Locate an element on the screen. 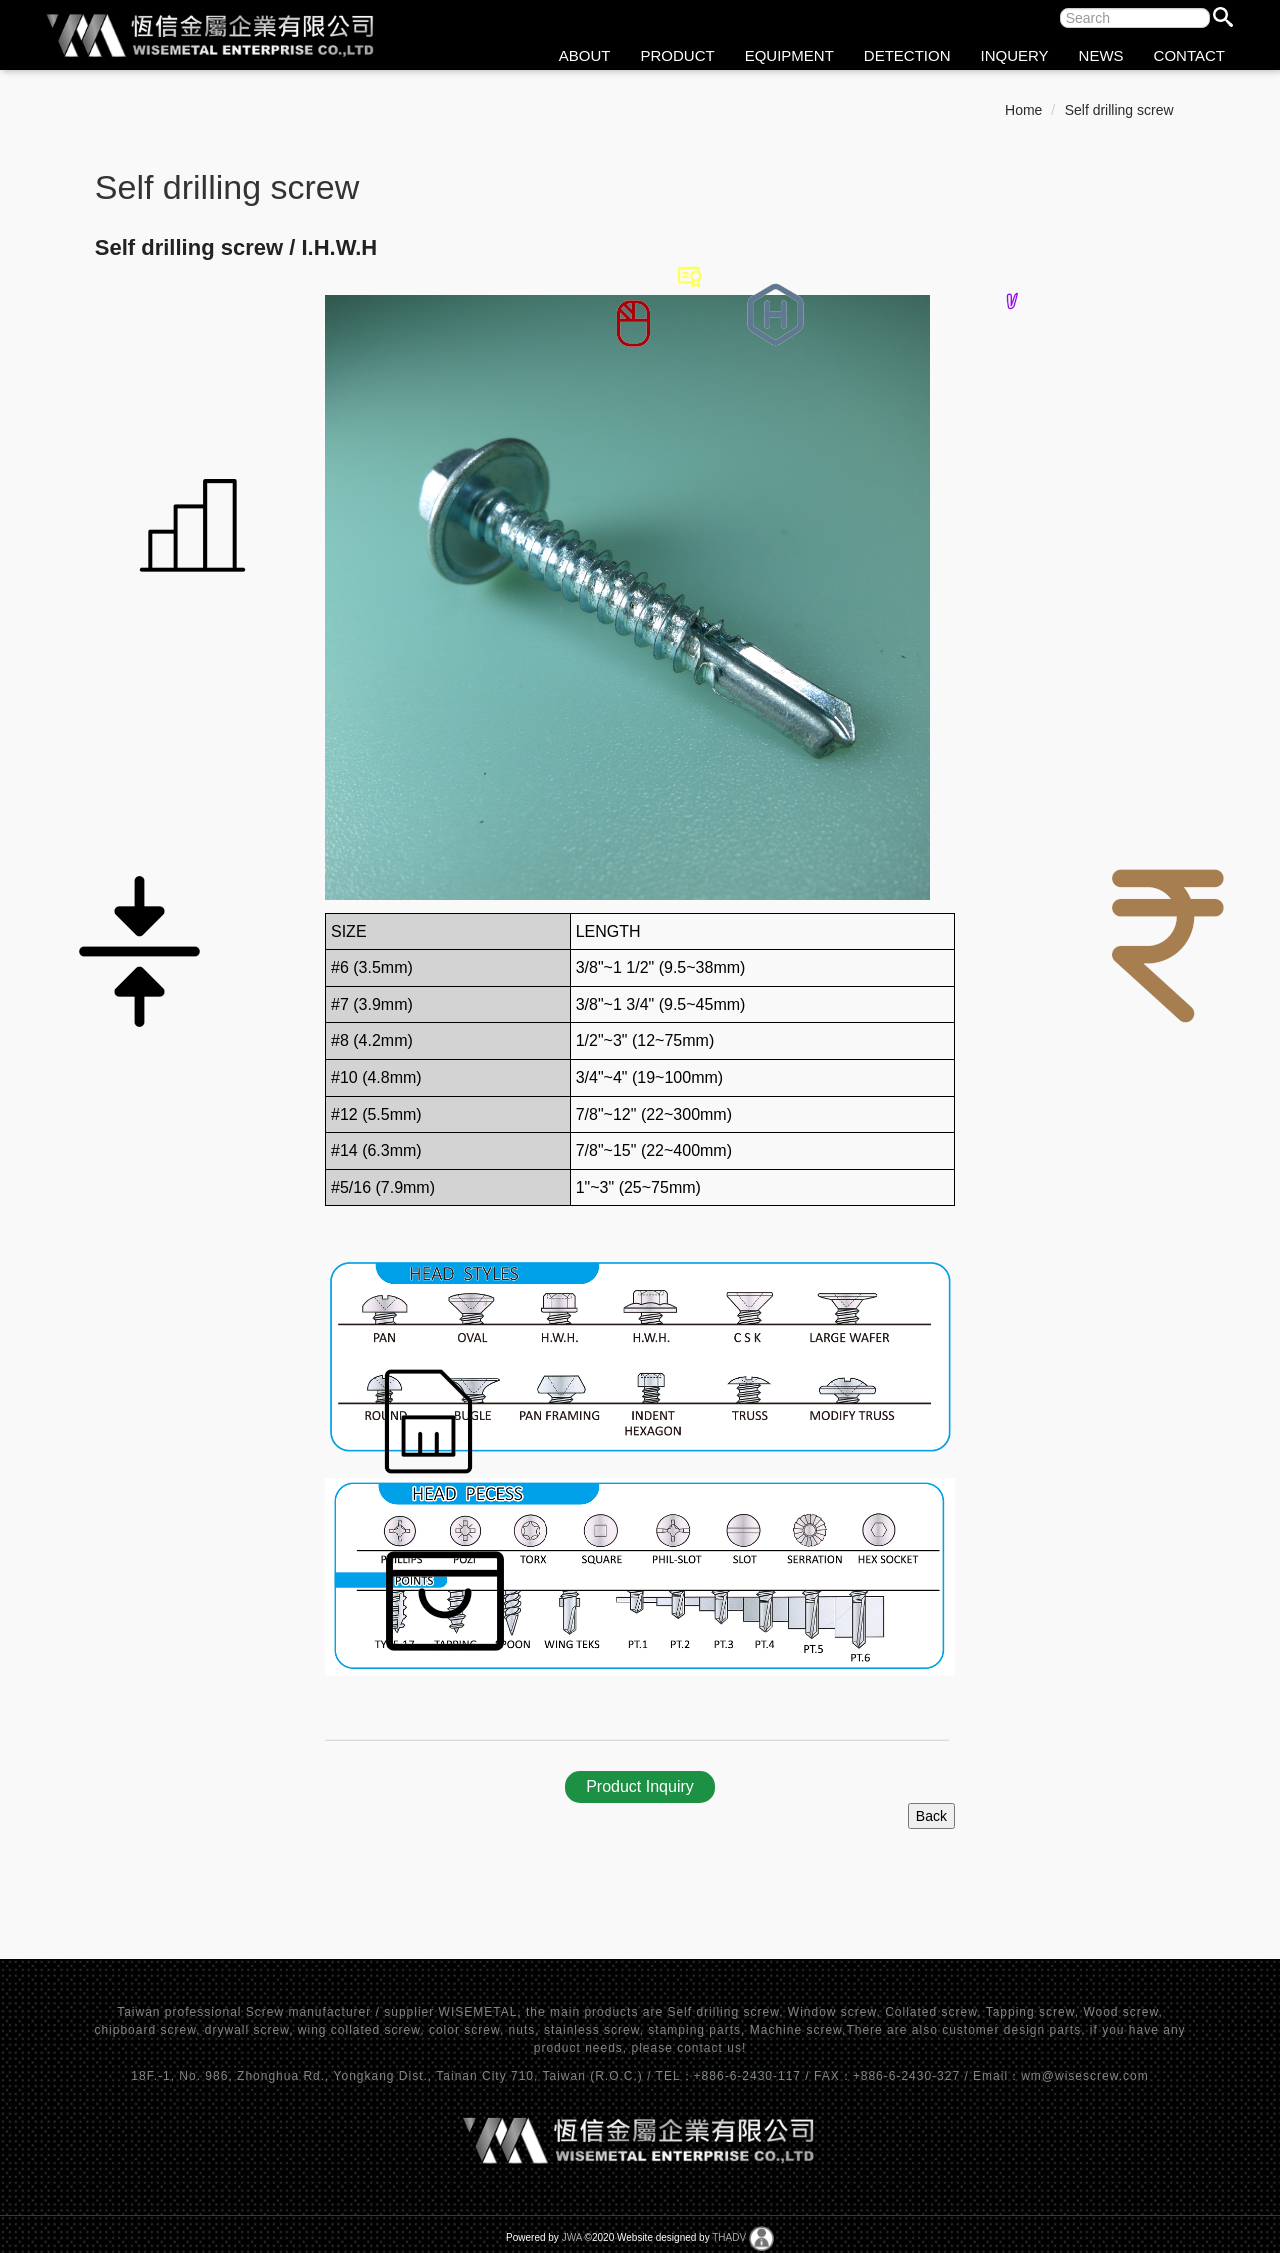  collapse content vertically is located at coordinates (139, 951).